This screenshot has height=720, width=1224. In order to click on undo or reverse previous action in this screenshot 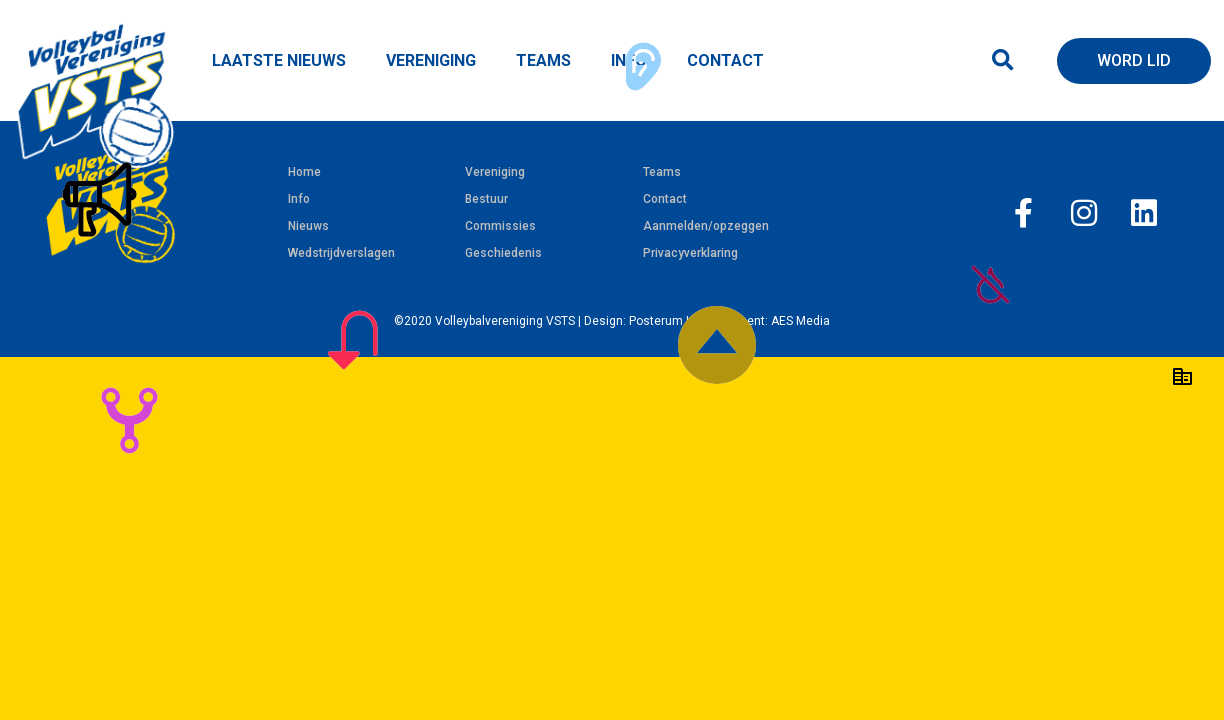, I will do `click(355, 340)`.